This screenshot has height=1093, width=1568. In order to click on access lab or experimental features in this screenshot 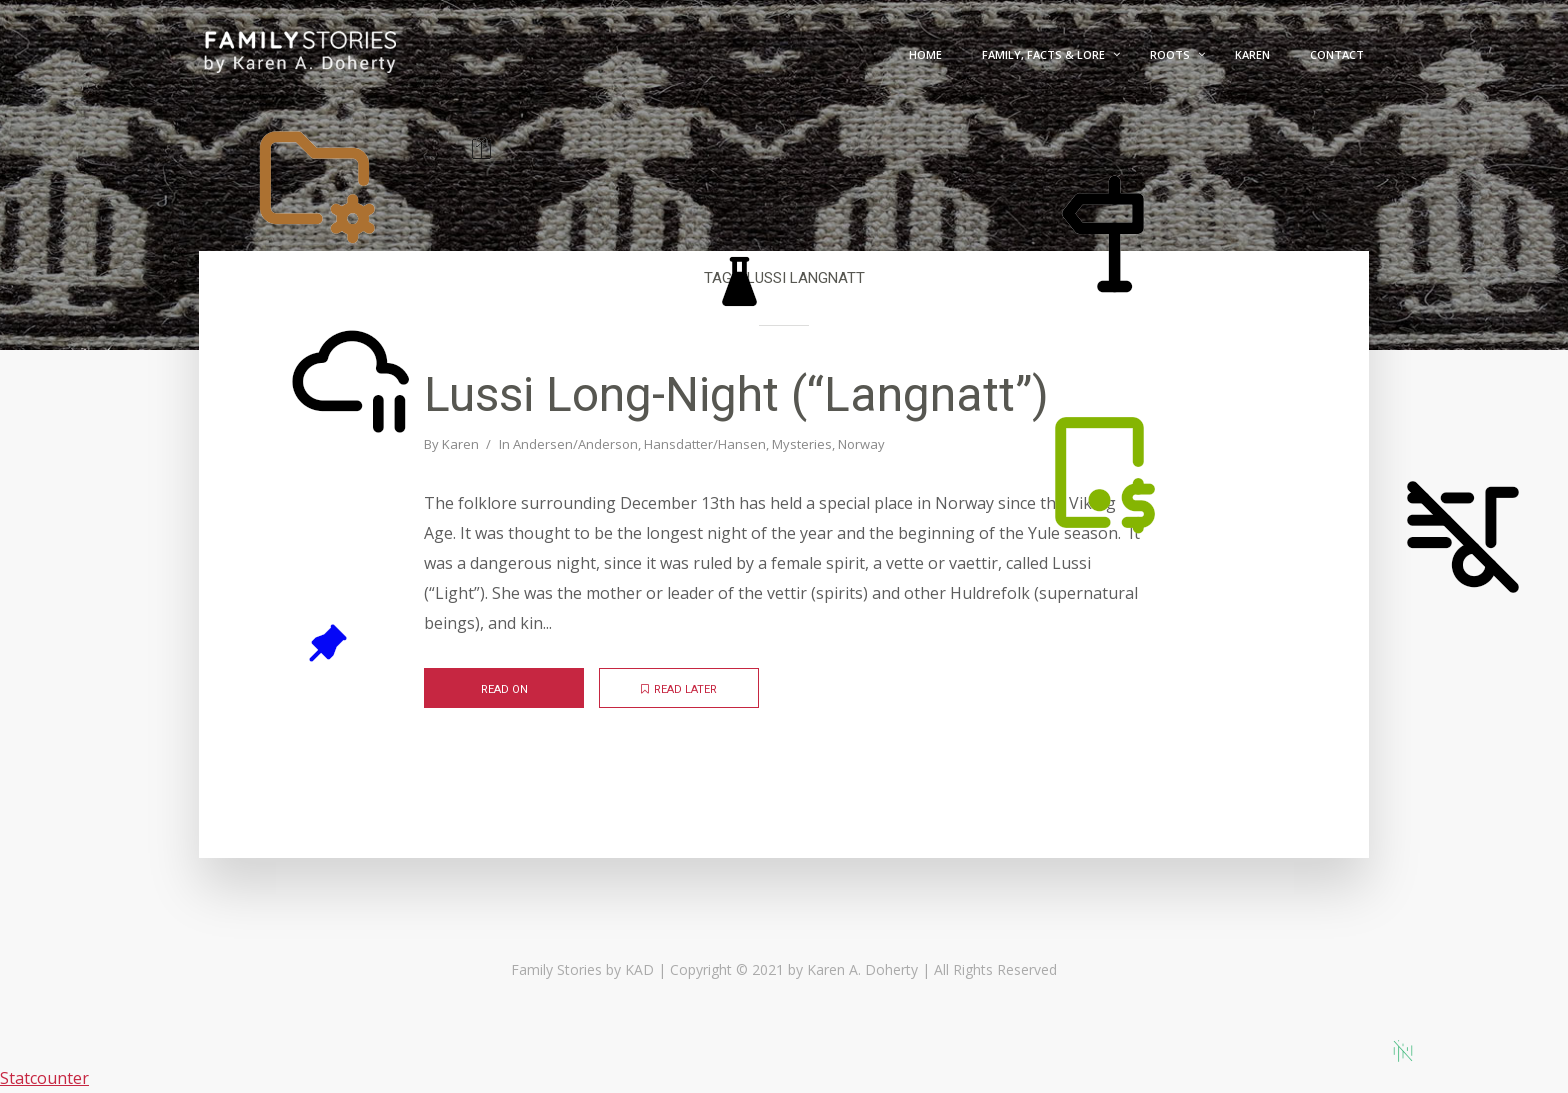, I will do `click(739, 281)`.